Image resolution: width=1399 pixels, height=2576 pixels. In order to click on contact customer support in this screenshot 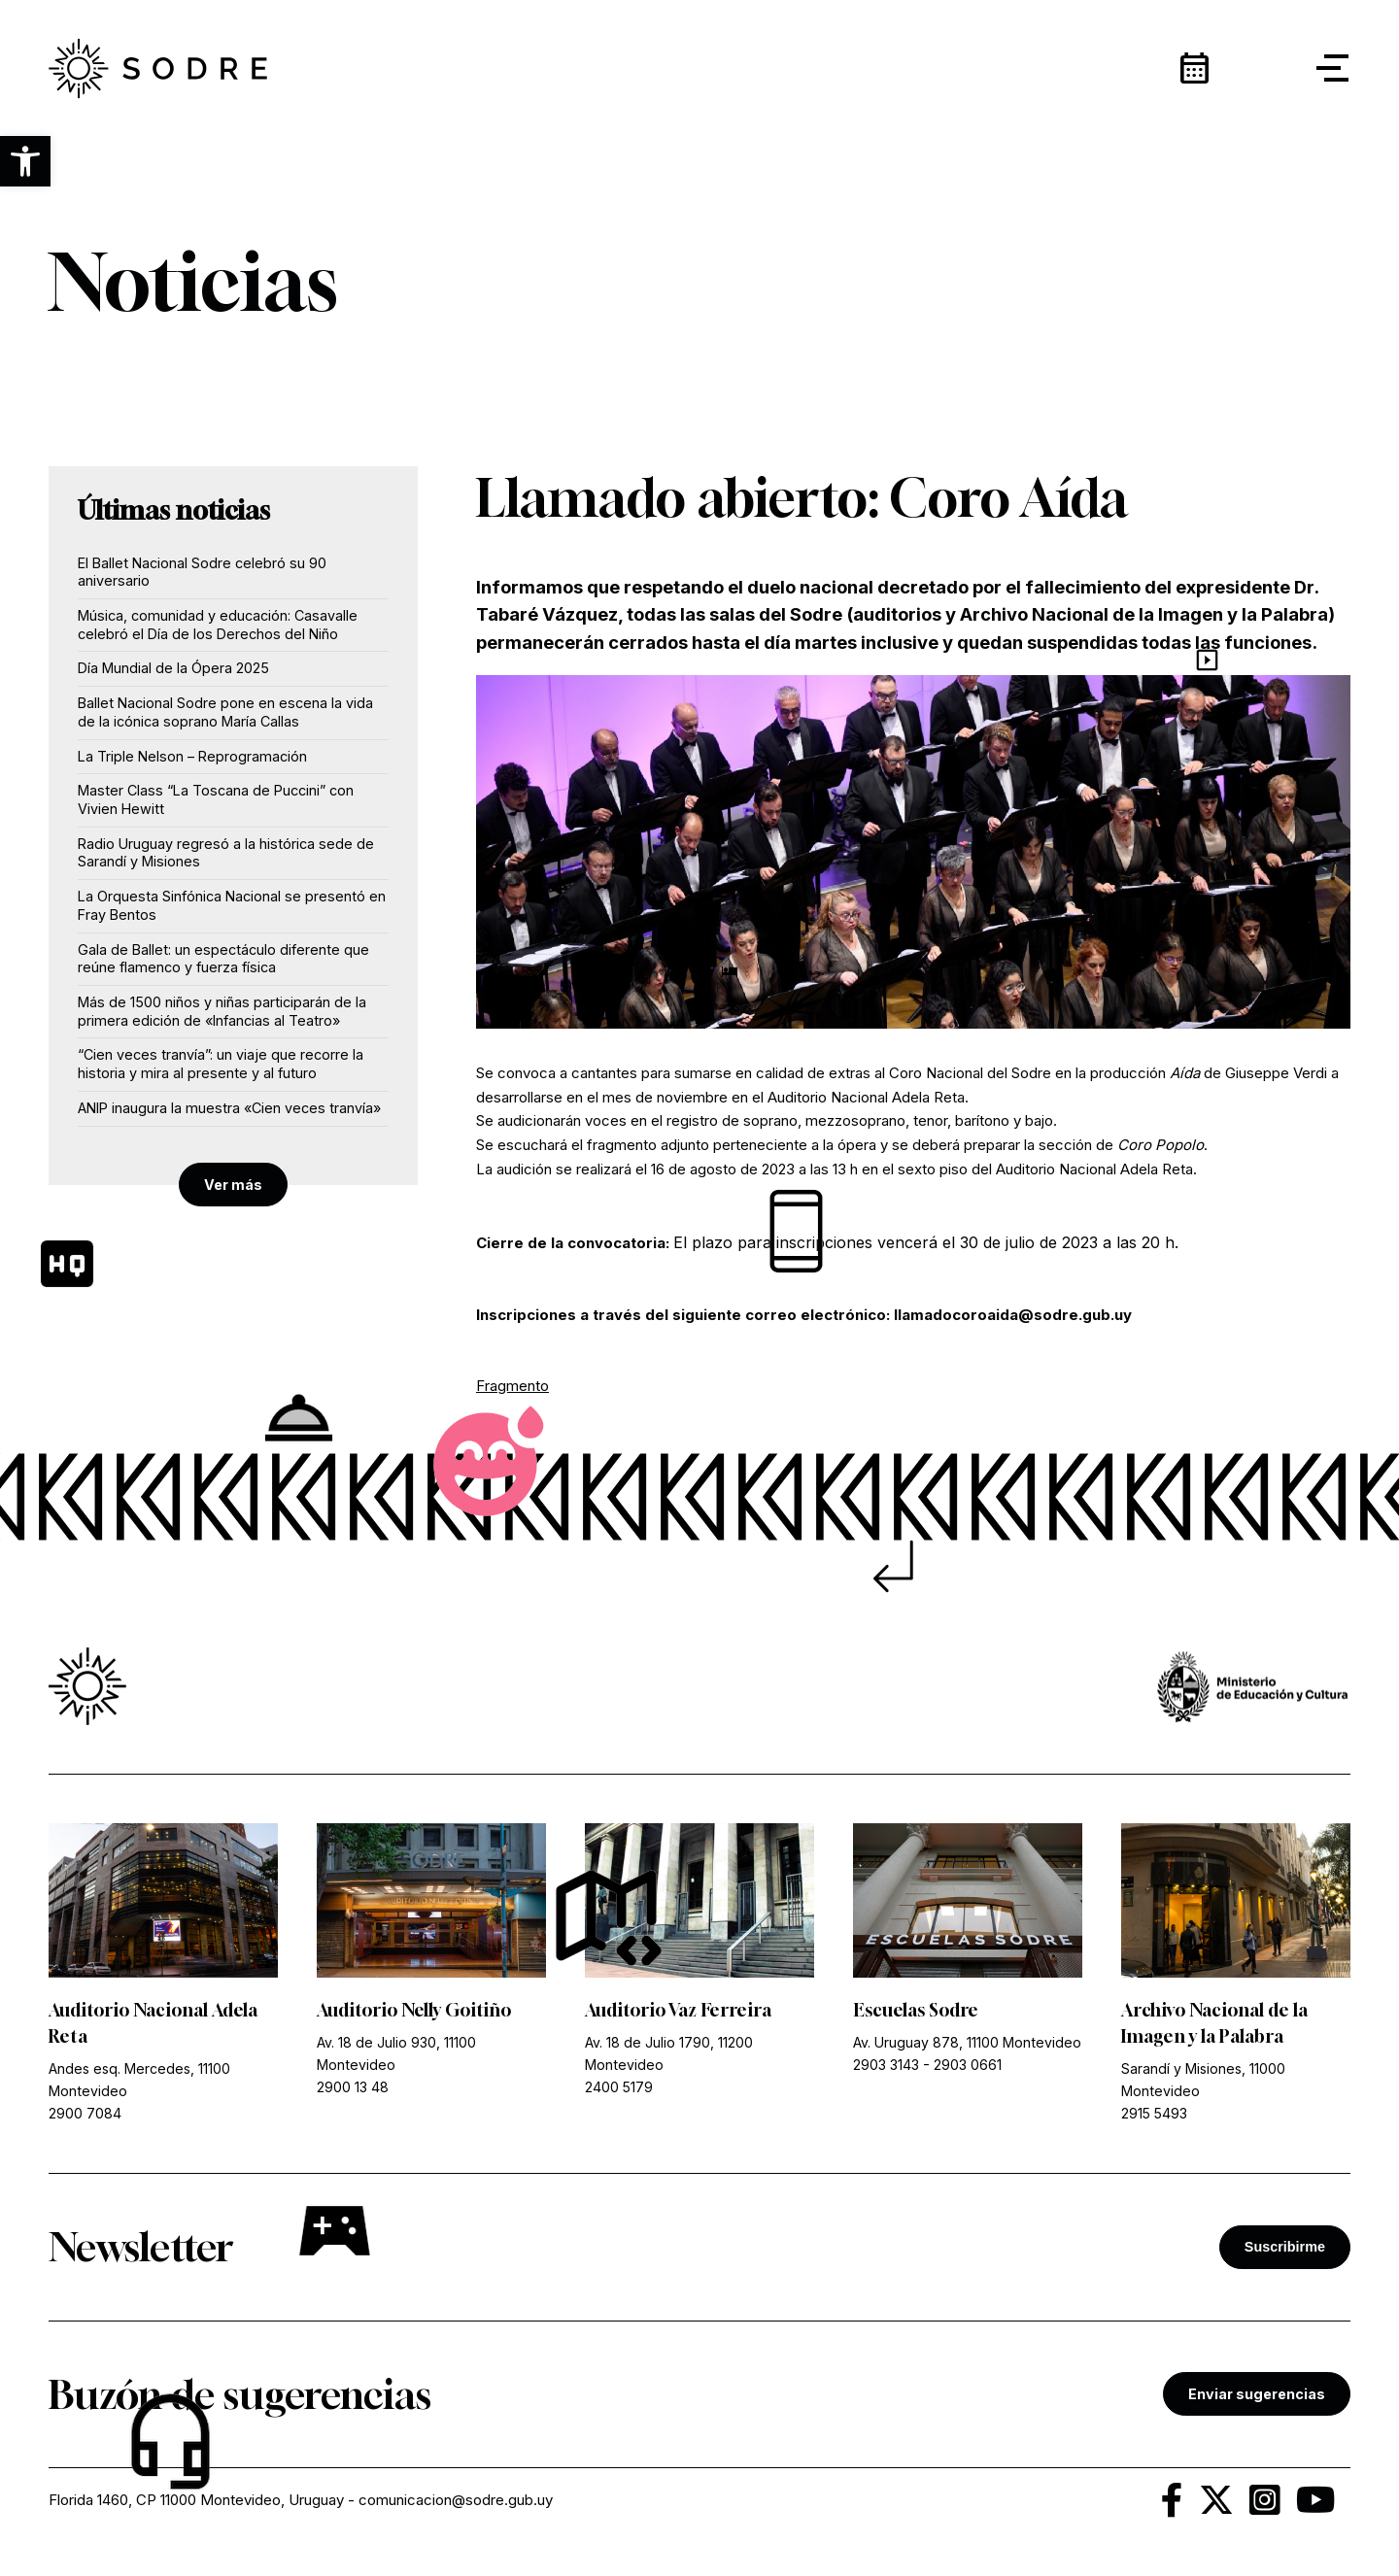, I will do `click(170, 2441)`.